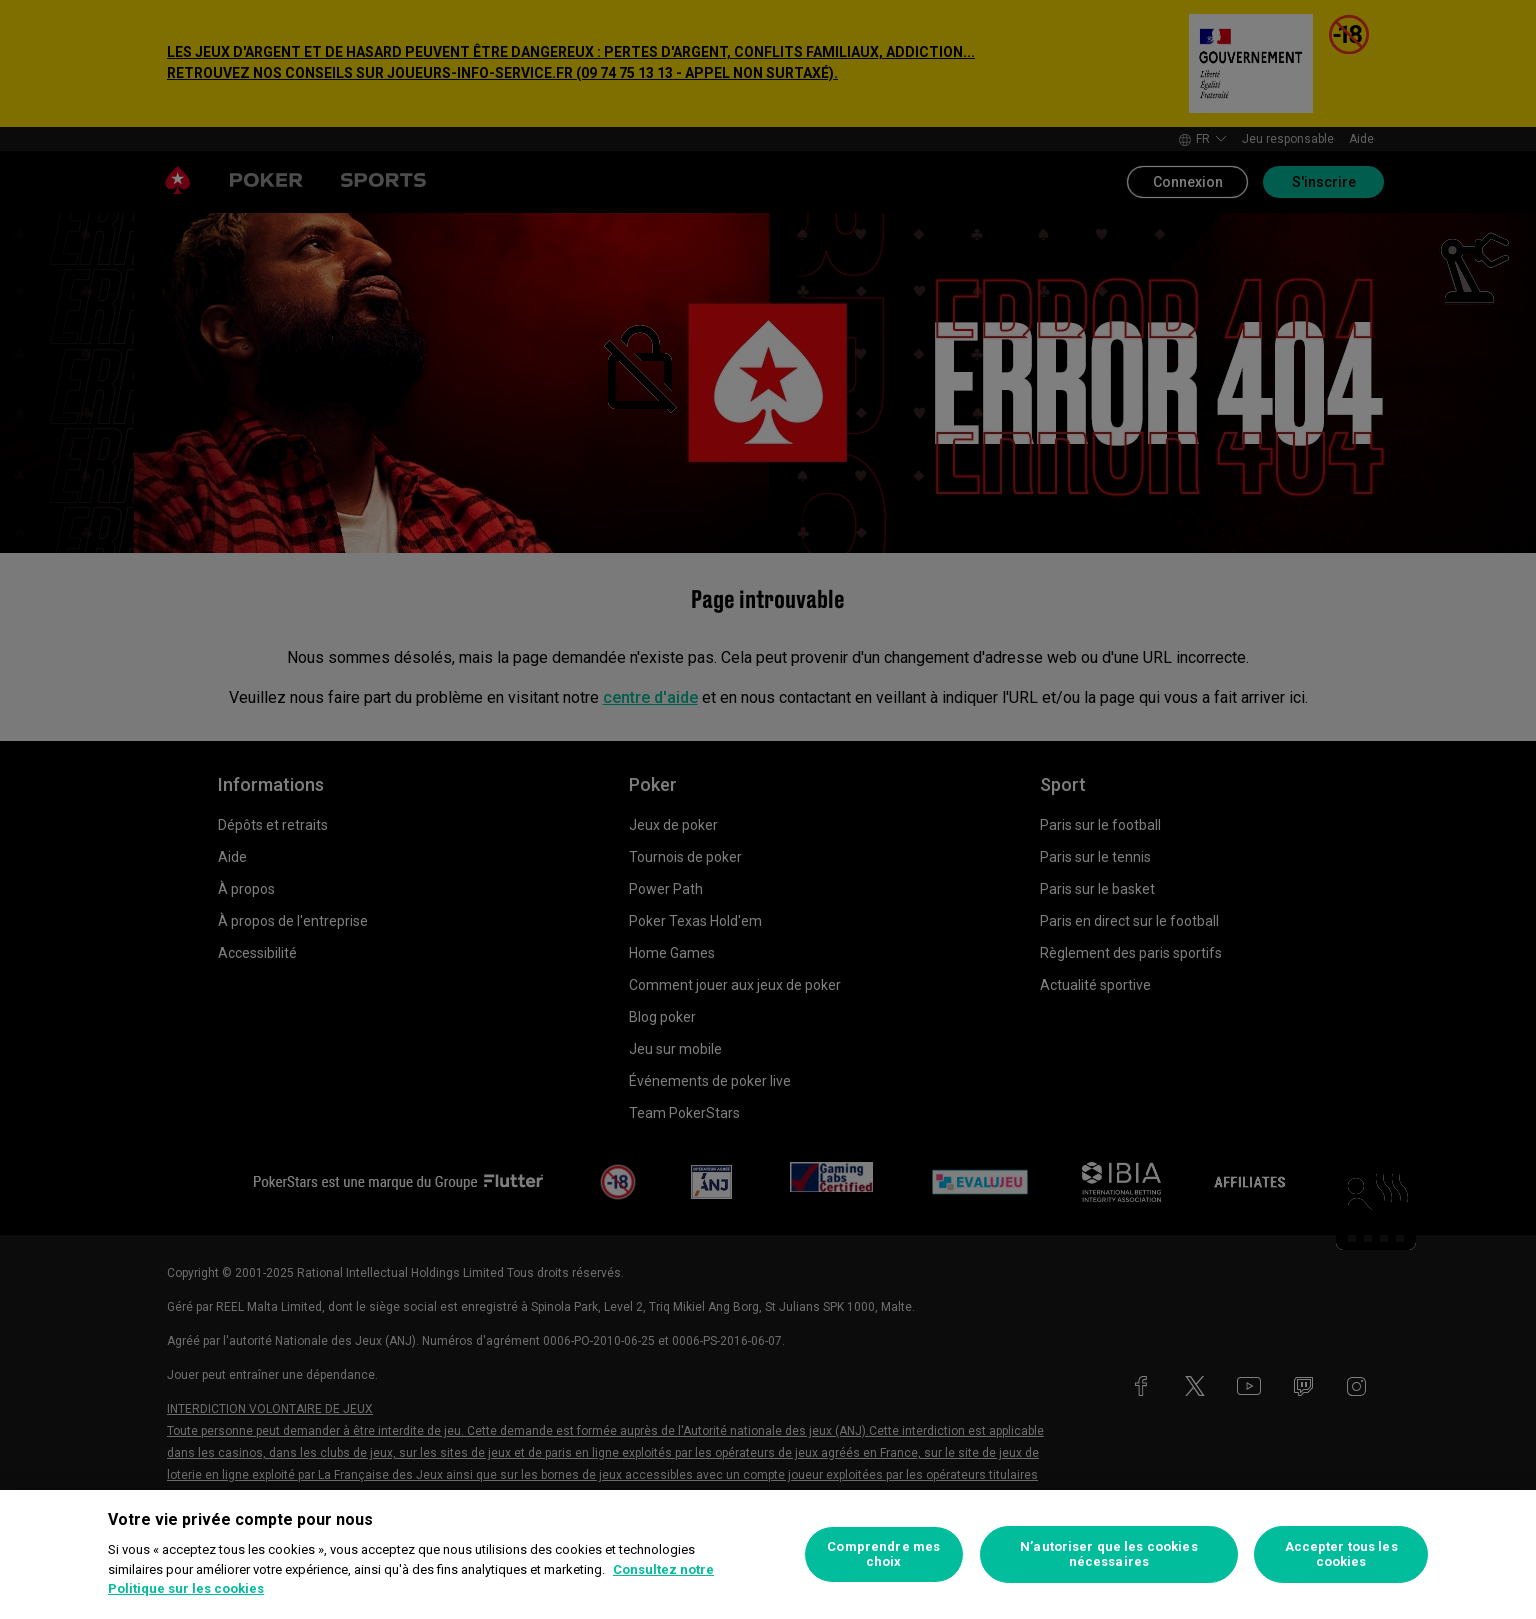 This screenshot has width=1536, height=1619. Describe the element at coordinates (640, 369) in the screenshot. I see `indicates an unencrypted or insecure email connection` at that location.